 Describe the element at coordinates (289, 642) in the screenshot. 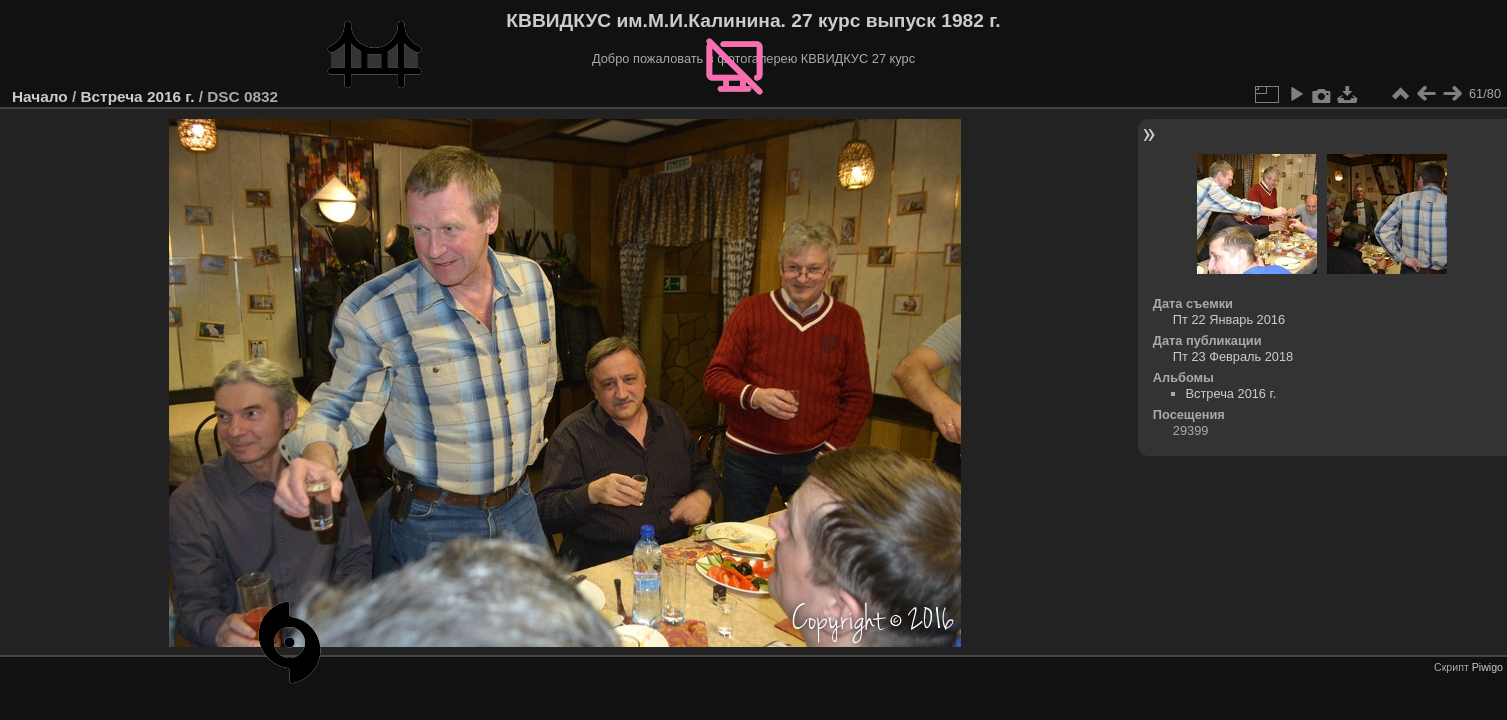

I see `indicates hurricane or tropical storm warning` at that location.